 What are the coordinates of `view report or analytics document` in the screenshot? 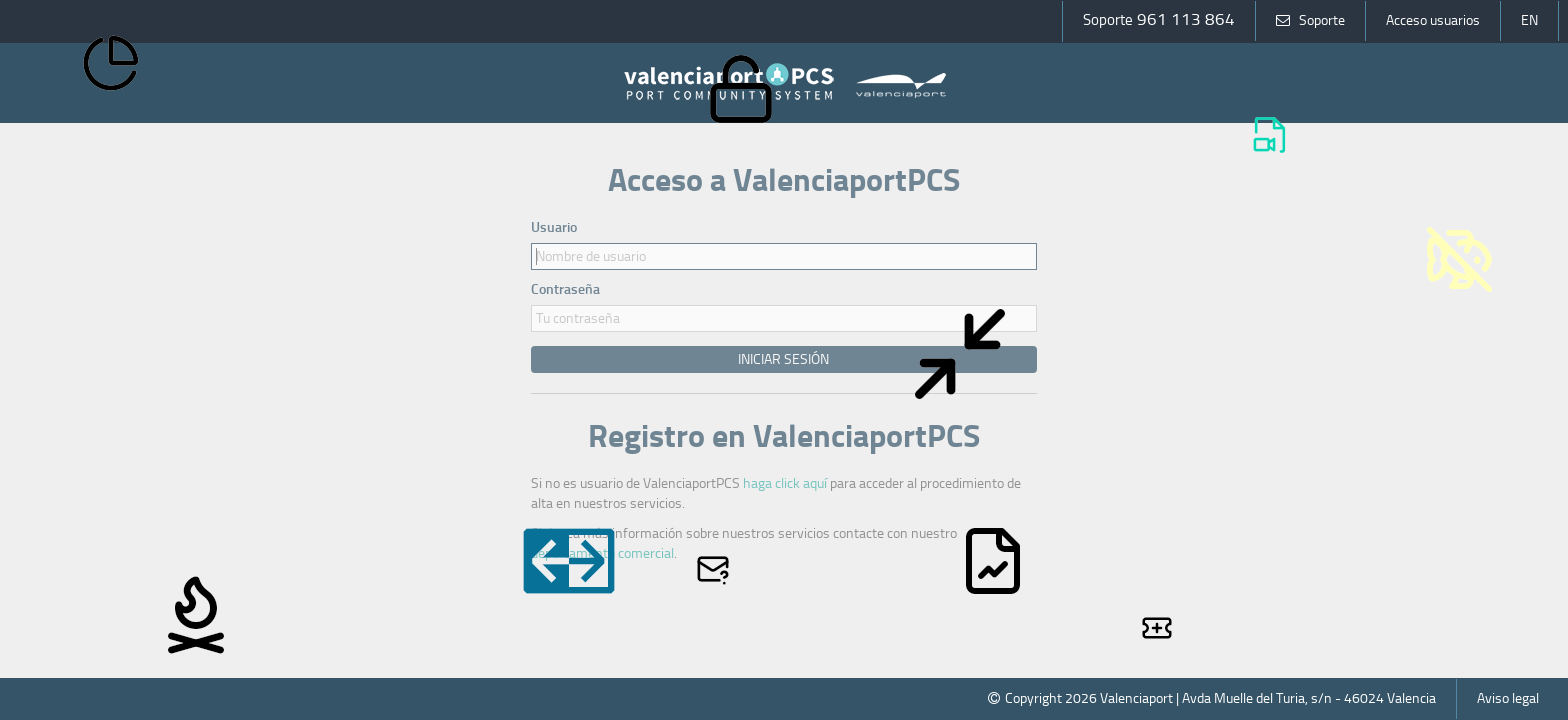 It's located at (993, 561).